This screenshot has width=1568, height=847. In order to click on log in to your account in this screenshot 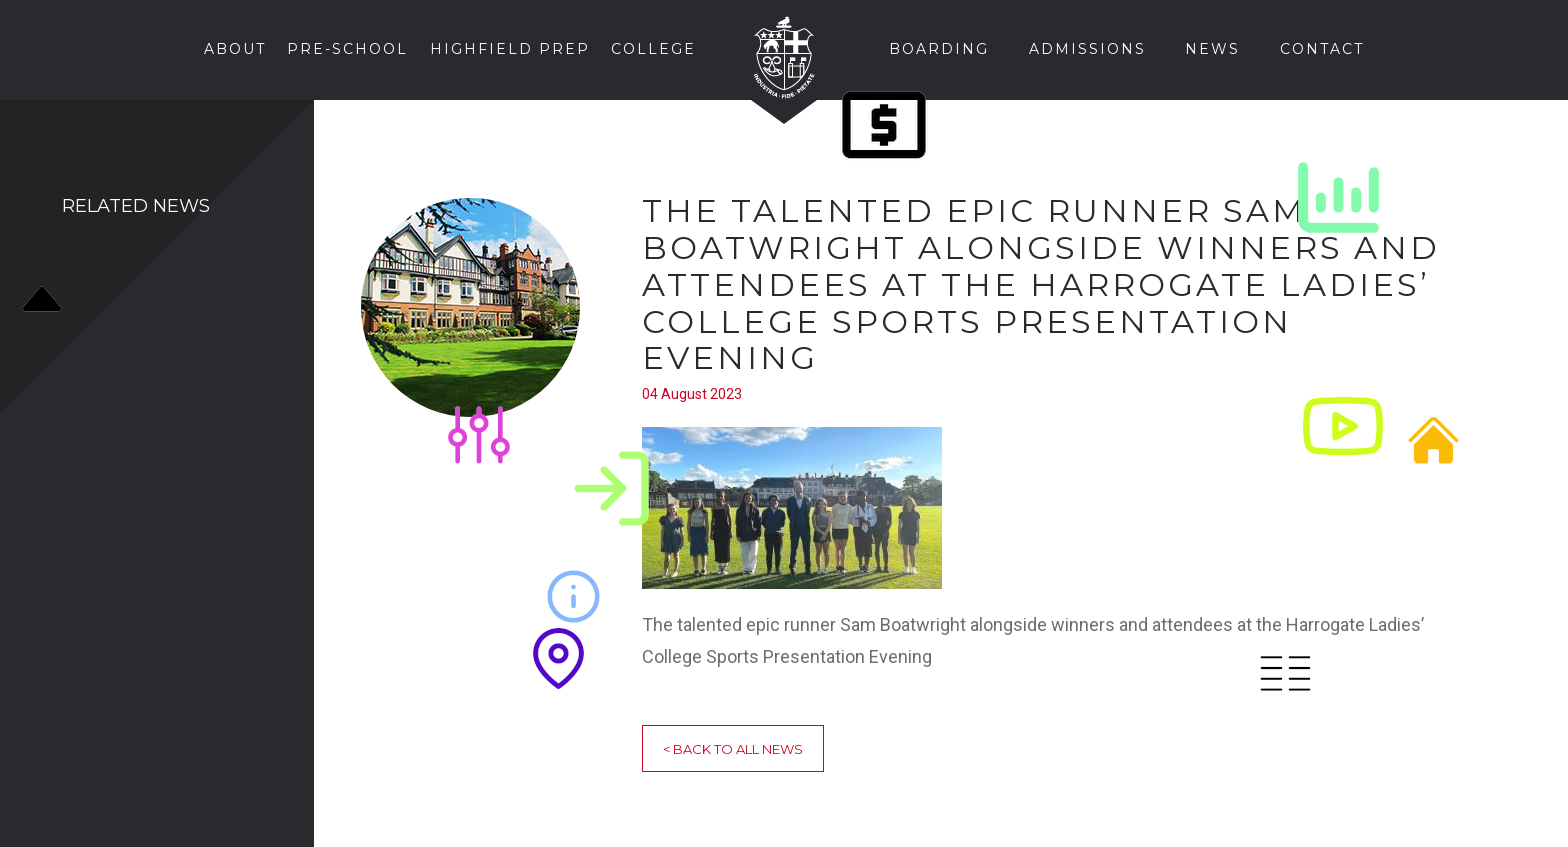, I will do `click(611, 488)`.